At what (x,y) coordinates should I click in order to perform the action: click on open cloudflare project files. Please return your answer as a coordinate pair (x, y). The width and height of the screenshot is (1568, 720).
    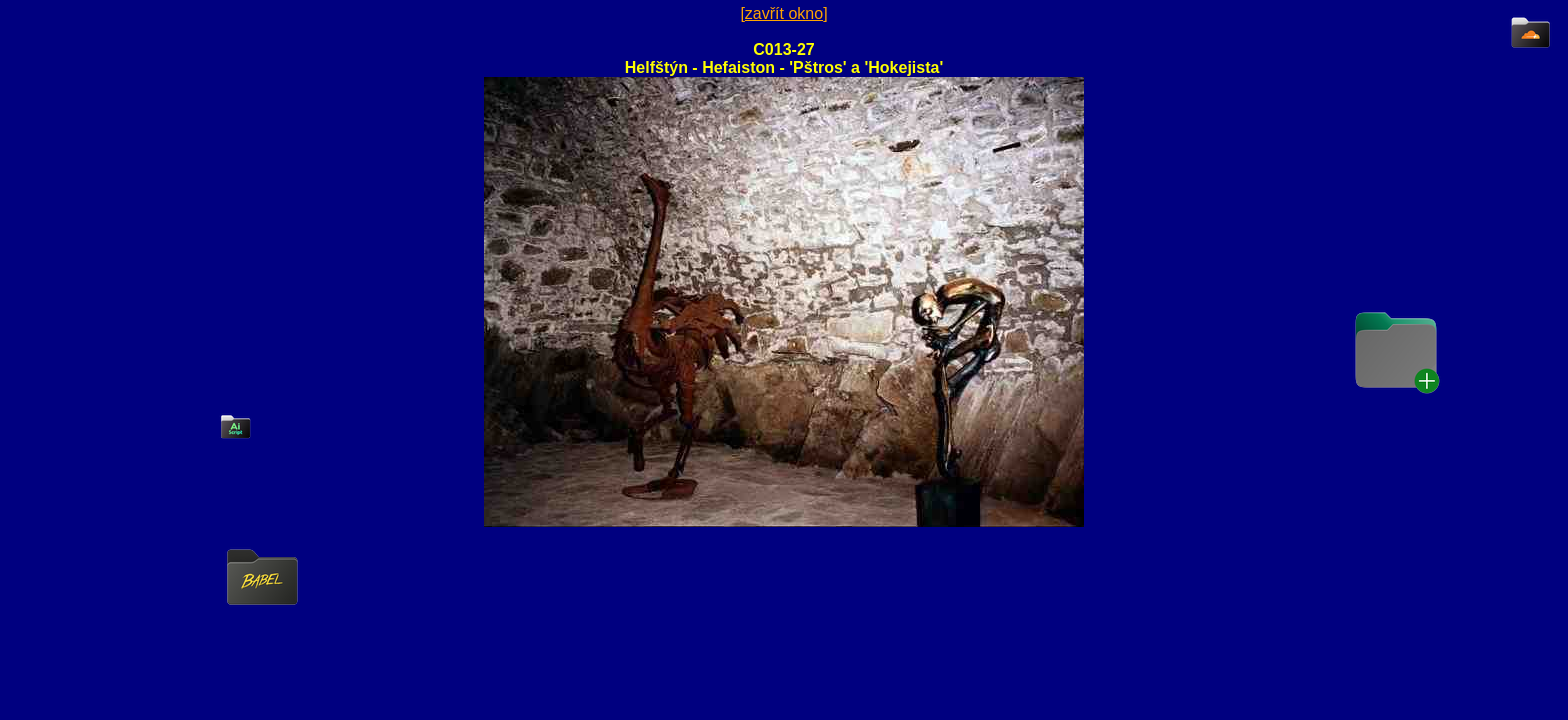
    Looking at the image, I should click on (1530, 33).